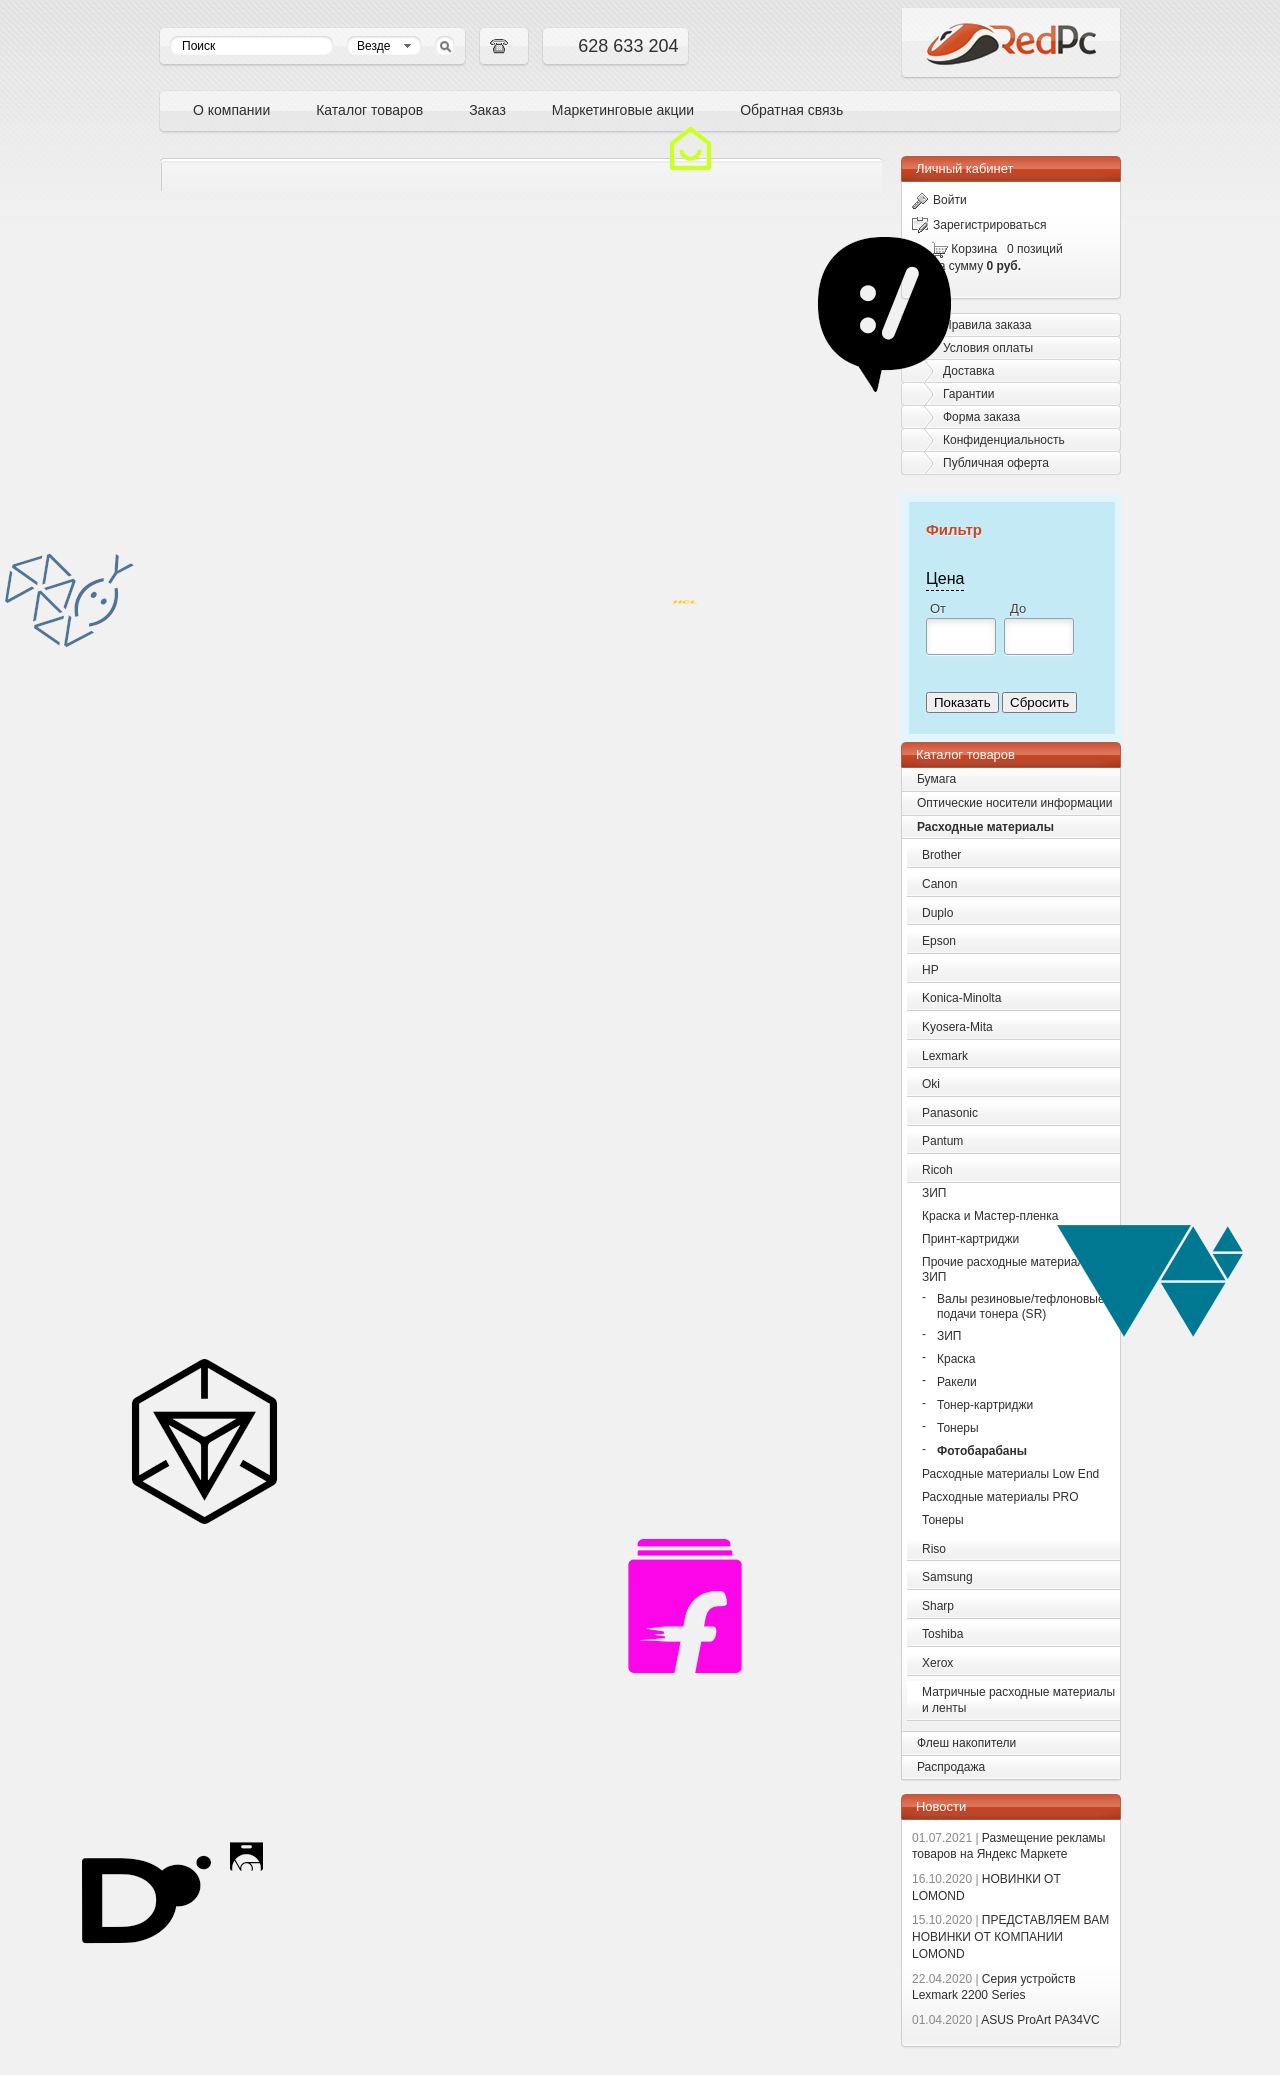  Describe the element at coordinates (685, 602) in the screenshot. I see `HCL Technologies company logo` at that location.